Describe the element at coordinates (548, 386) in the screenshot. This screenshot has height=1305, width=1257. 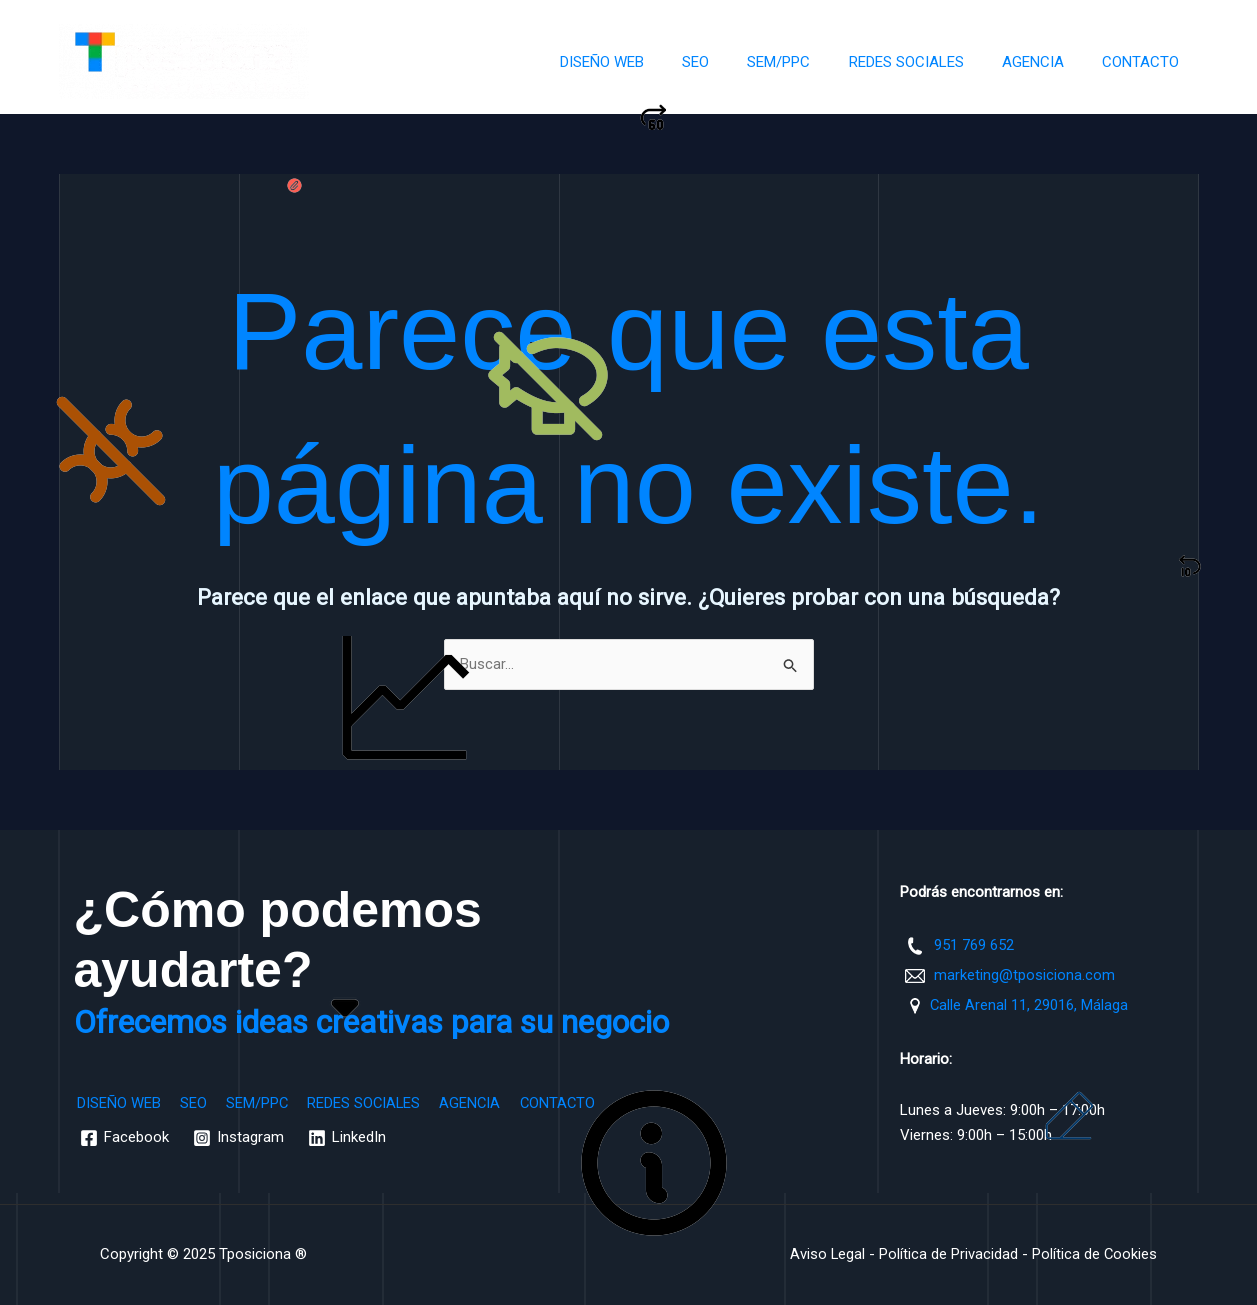
I see `disable airship or blimp tracking` at that location.